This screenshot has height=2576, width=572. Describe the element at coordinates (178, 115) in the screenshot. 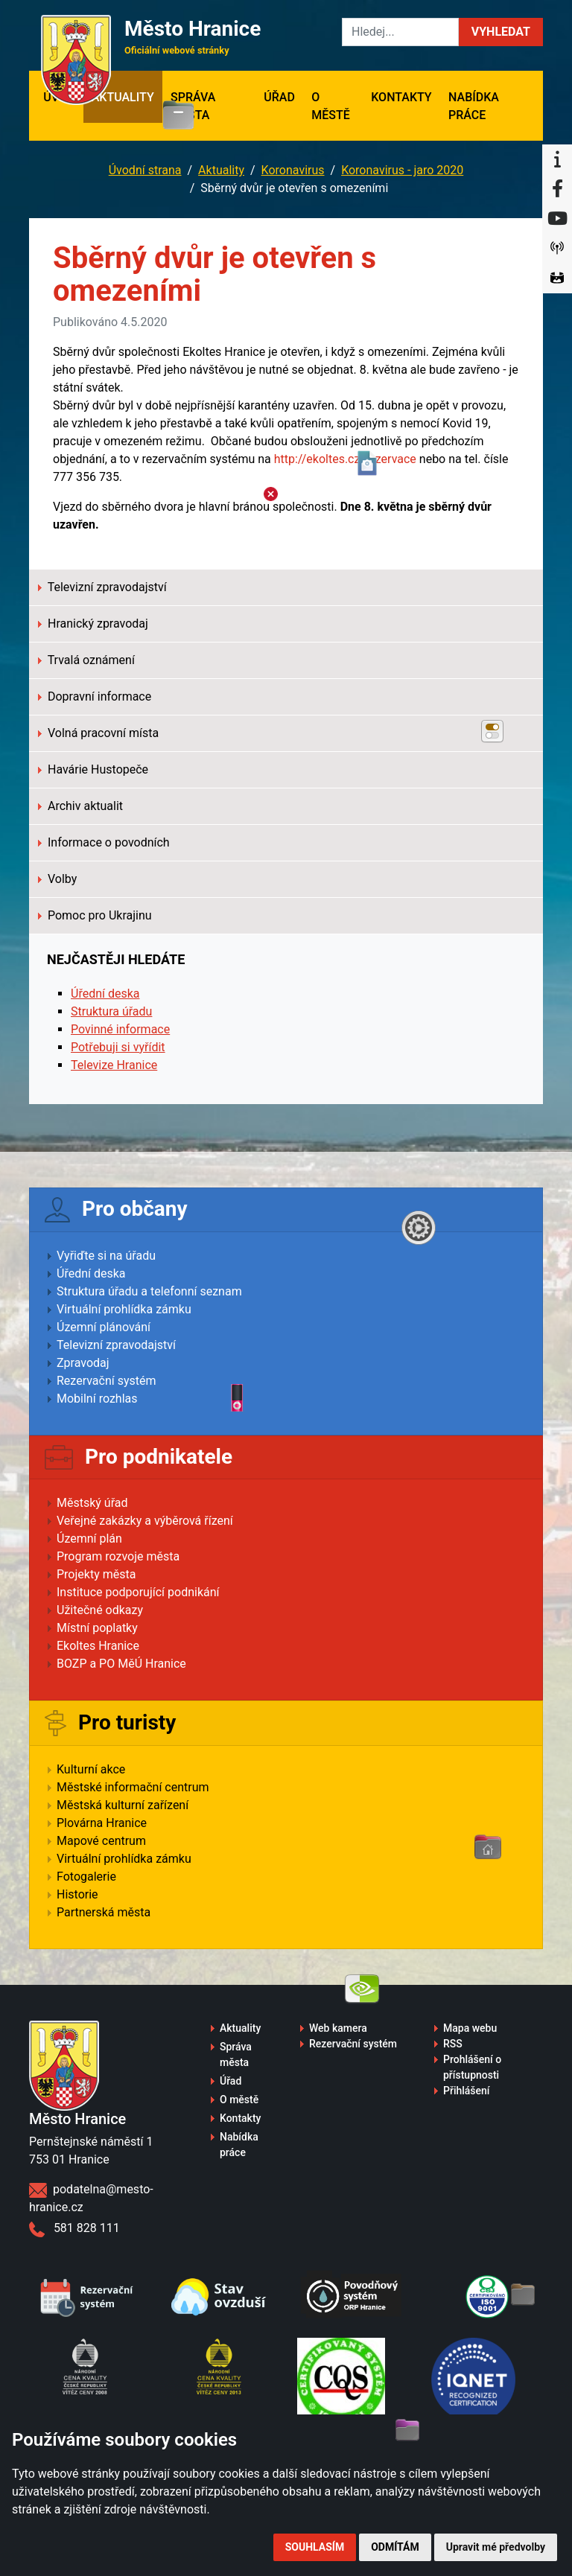

I see `open the file manager` at that location.